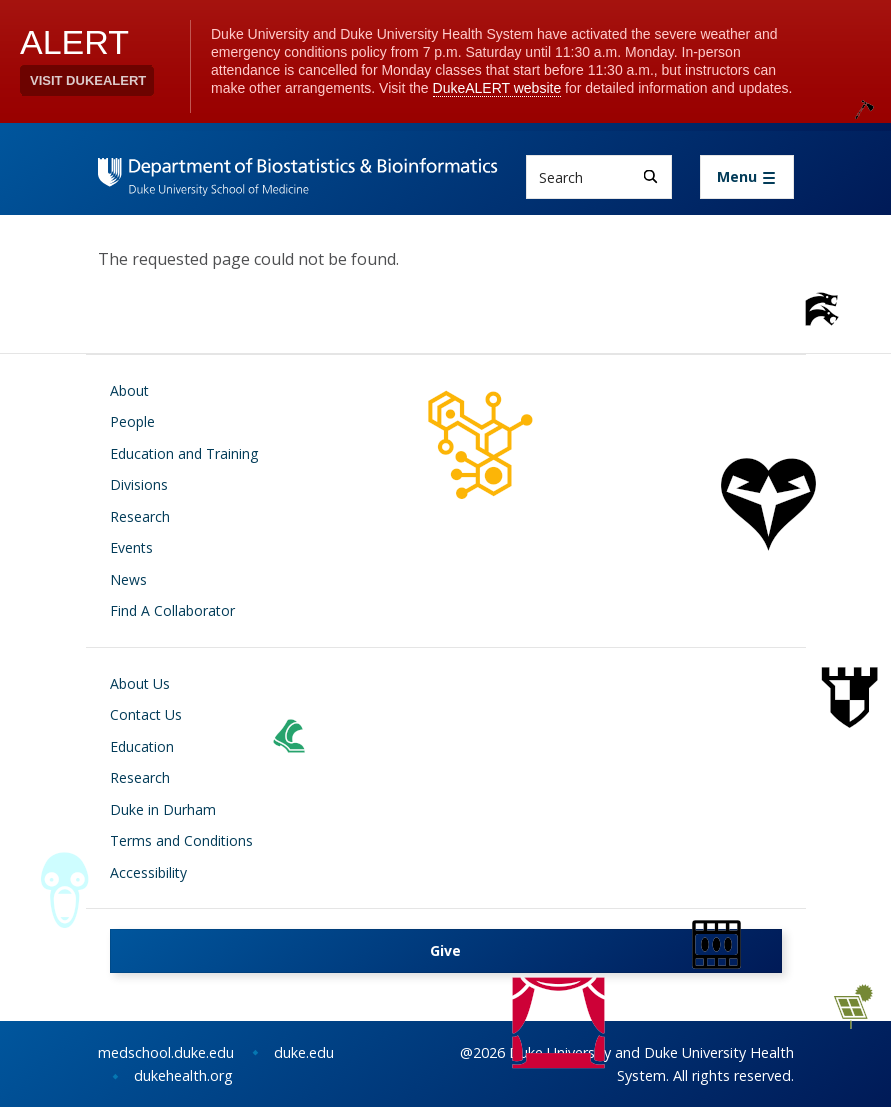 This screenshot has width=891, height=1107. What do you see at coordinates (65, 890) in the screenshot?
I see `indicates a horror or terror game genre` at bounding box center [65, 890].